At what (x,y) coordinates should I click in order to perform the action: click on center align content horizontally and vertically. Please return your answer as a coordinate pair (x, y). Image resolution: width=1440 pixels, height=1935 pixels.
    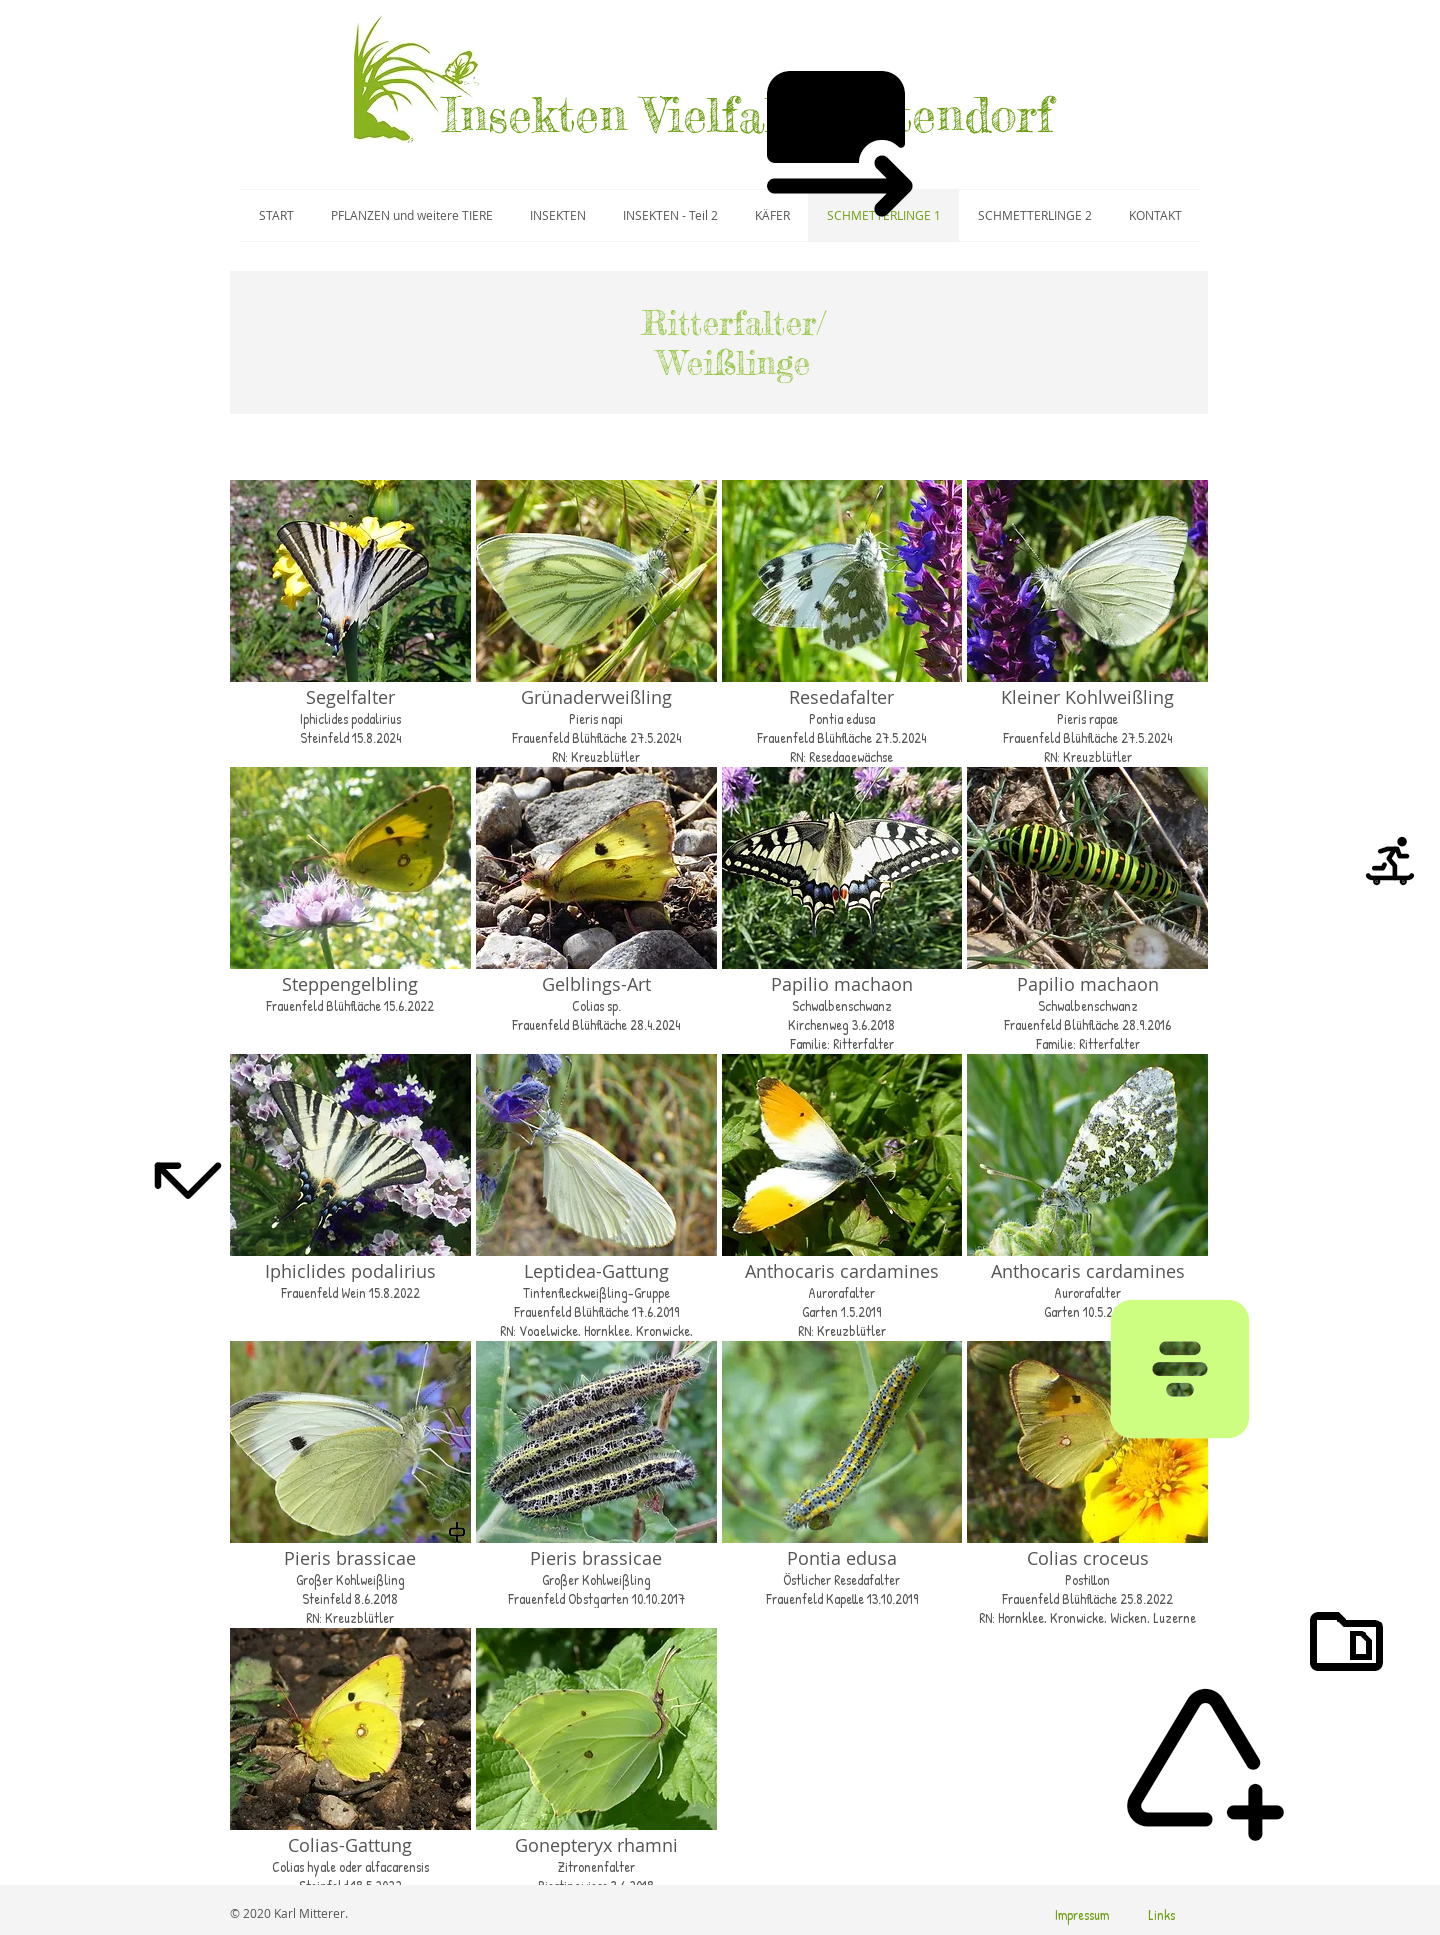
    Looking at the image, I should click on (1180, 1369).